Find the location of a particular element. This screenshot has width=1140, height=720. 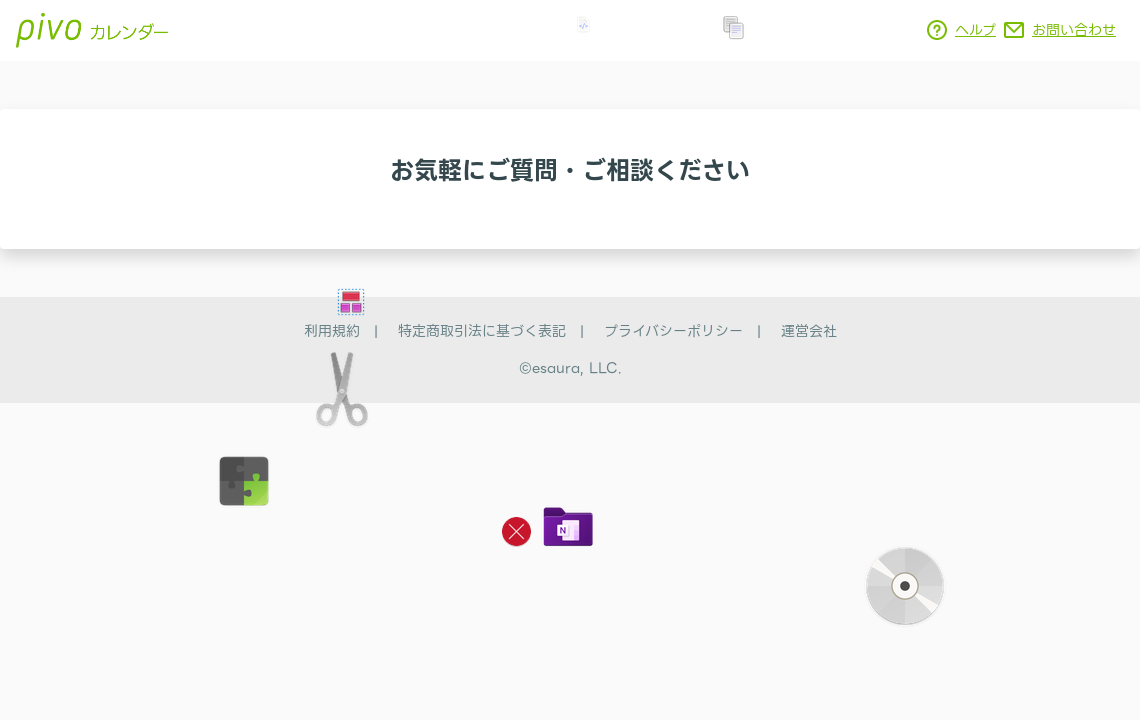

indicates a file or content that cannot be read or accessed is located at coordinates (516, 531).